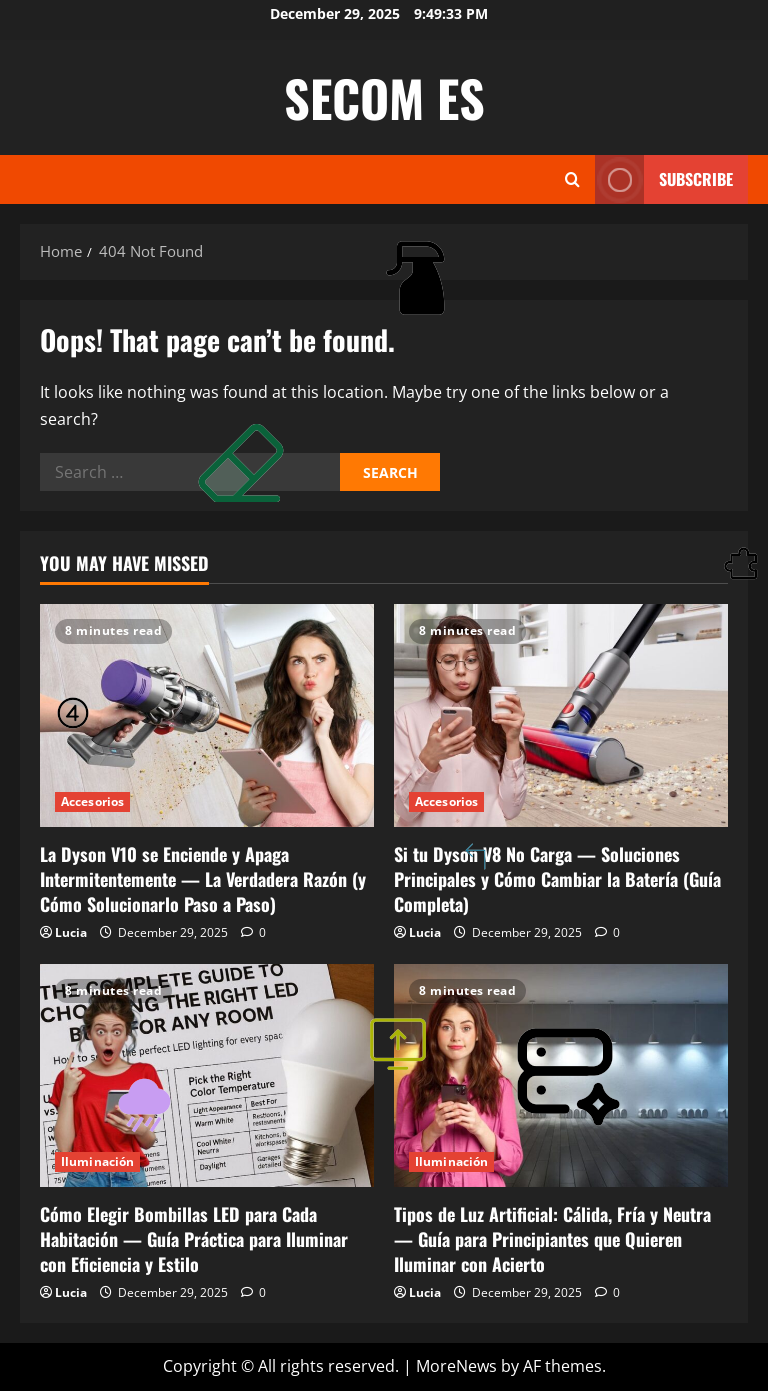 The image size is (768, 1391). I want to click on indicates step four in a multi-step process, so click(73, 713).